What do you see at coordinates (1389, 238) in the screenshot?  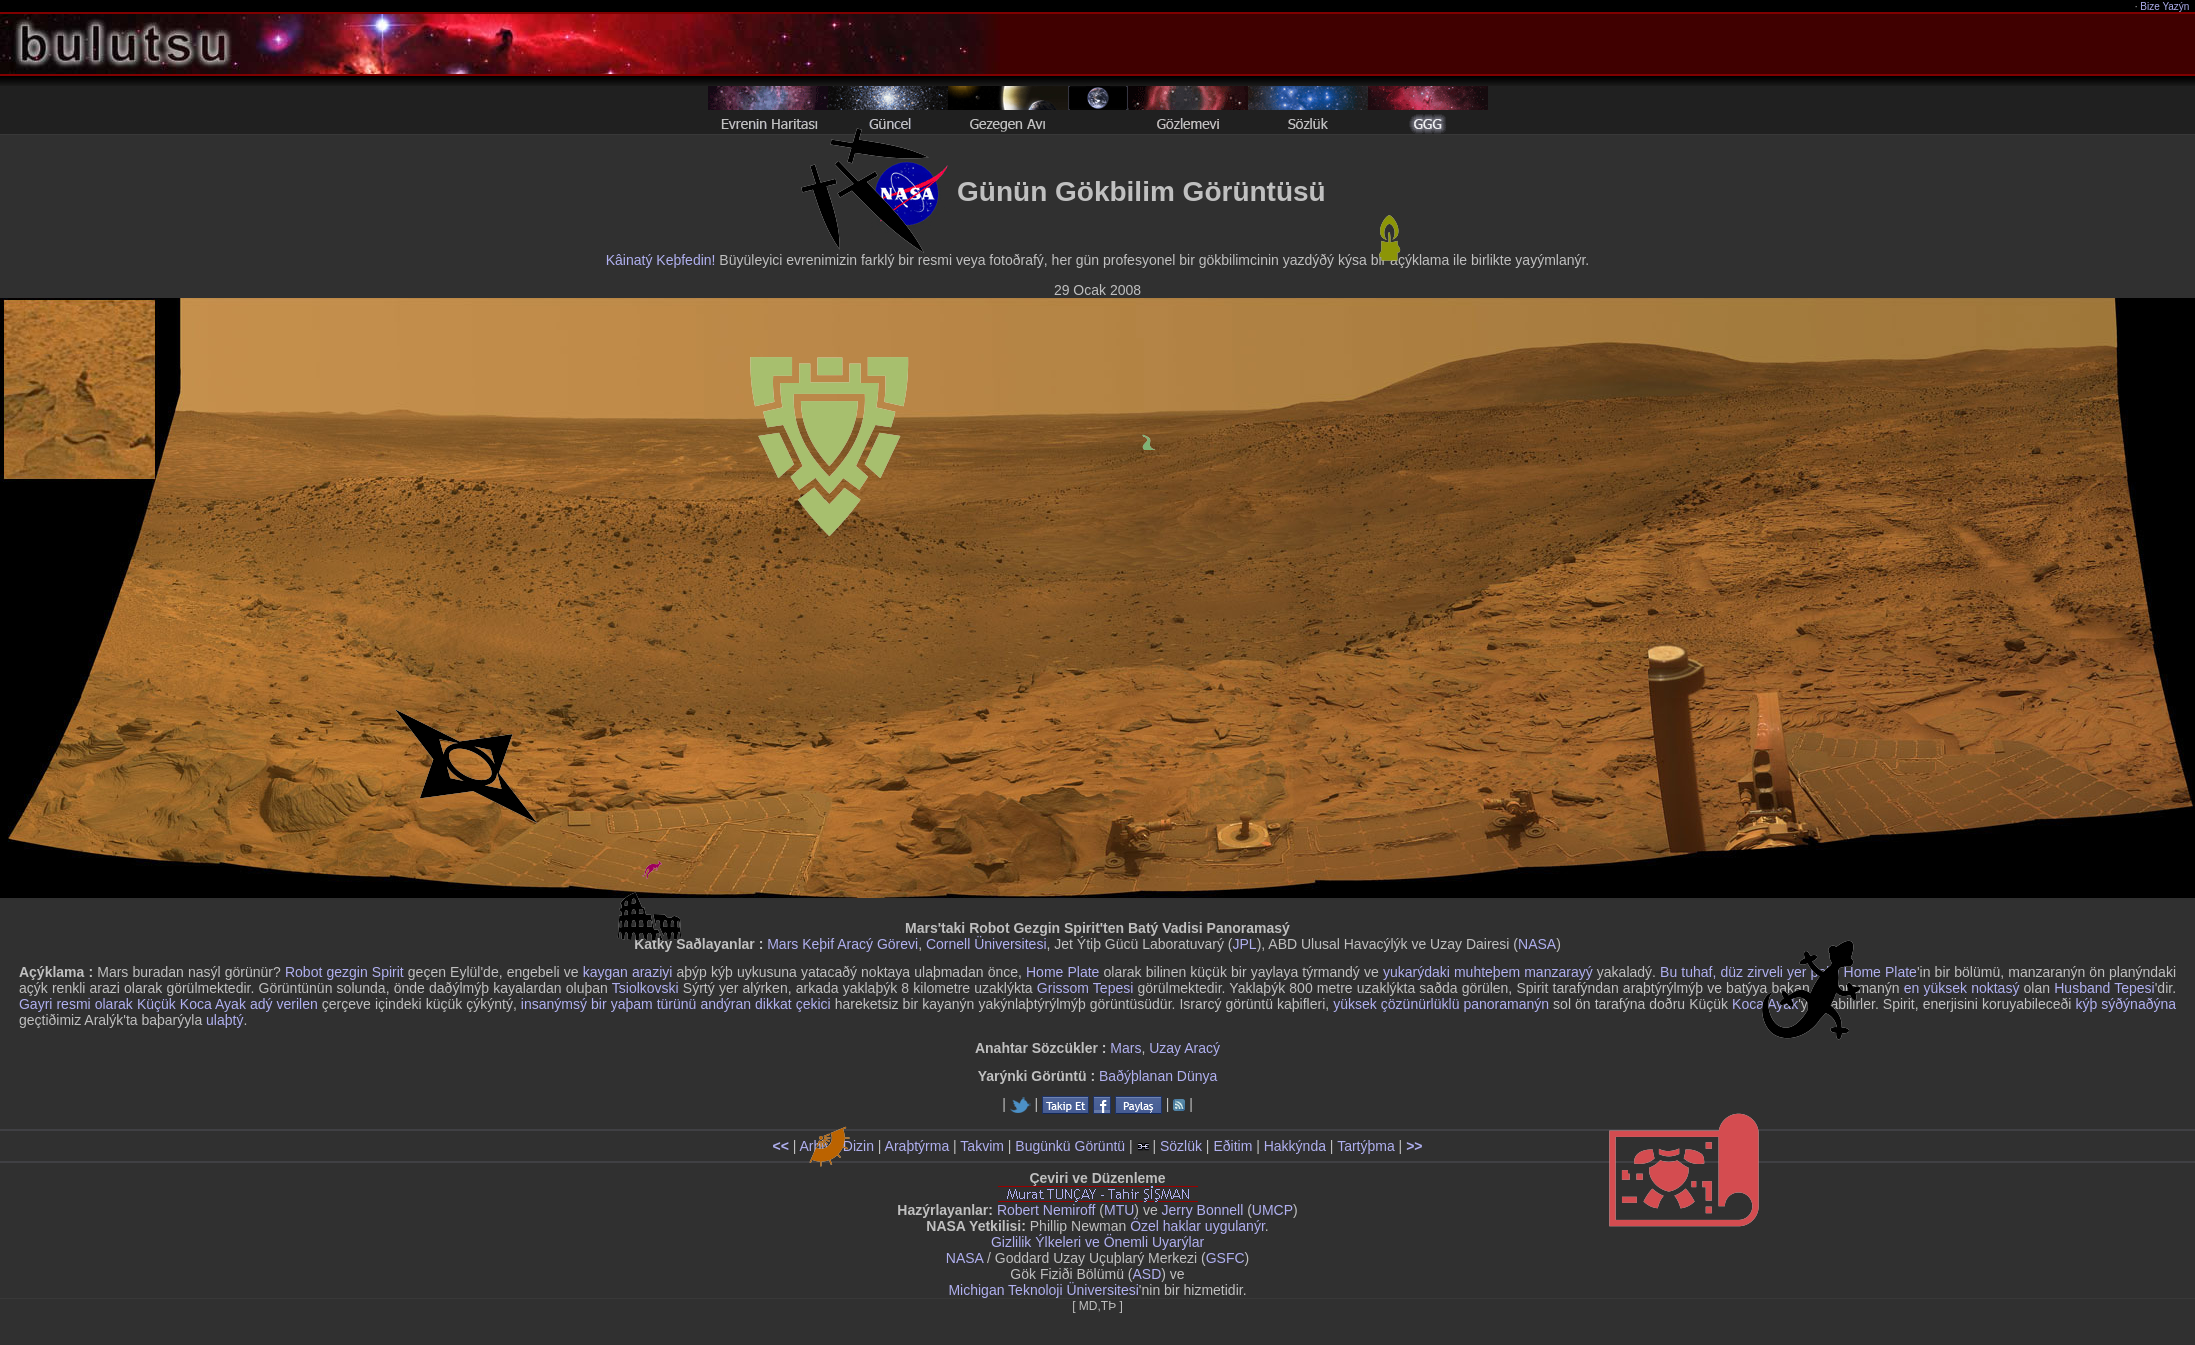 I see `toggle ambient or night mode lighting` at bounding box center [1389, 238].